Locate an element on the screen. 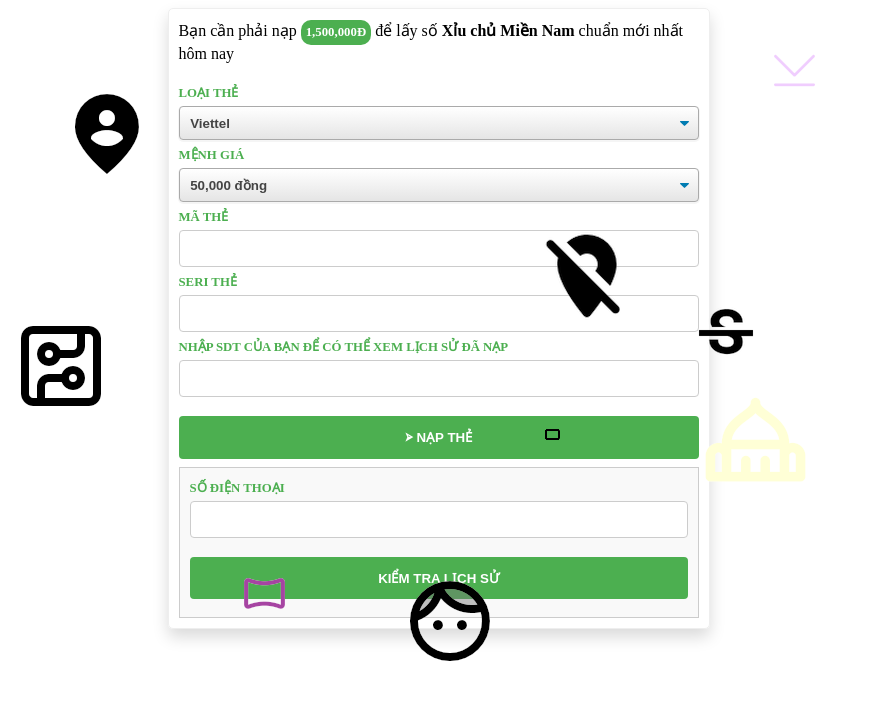  indicates a nearby mosque or place of worship is located at coordinates (755, 444).